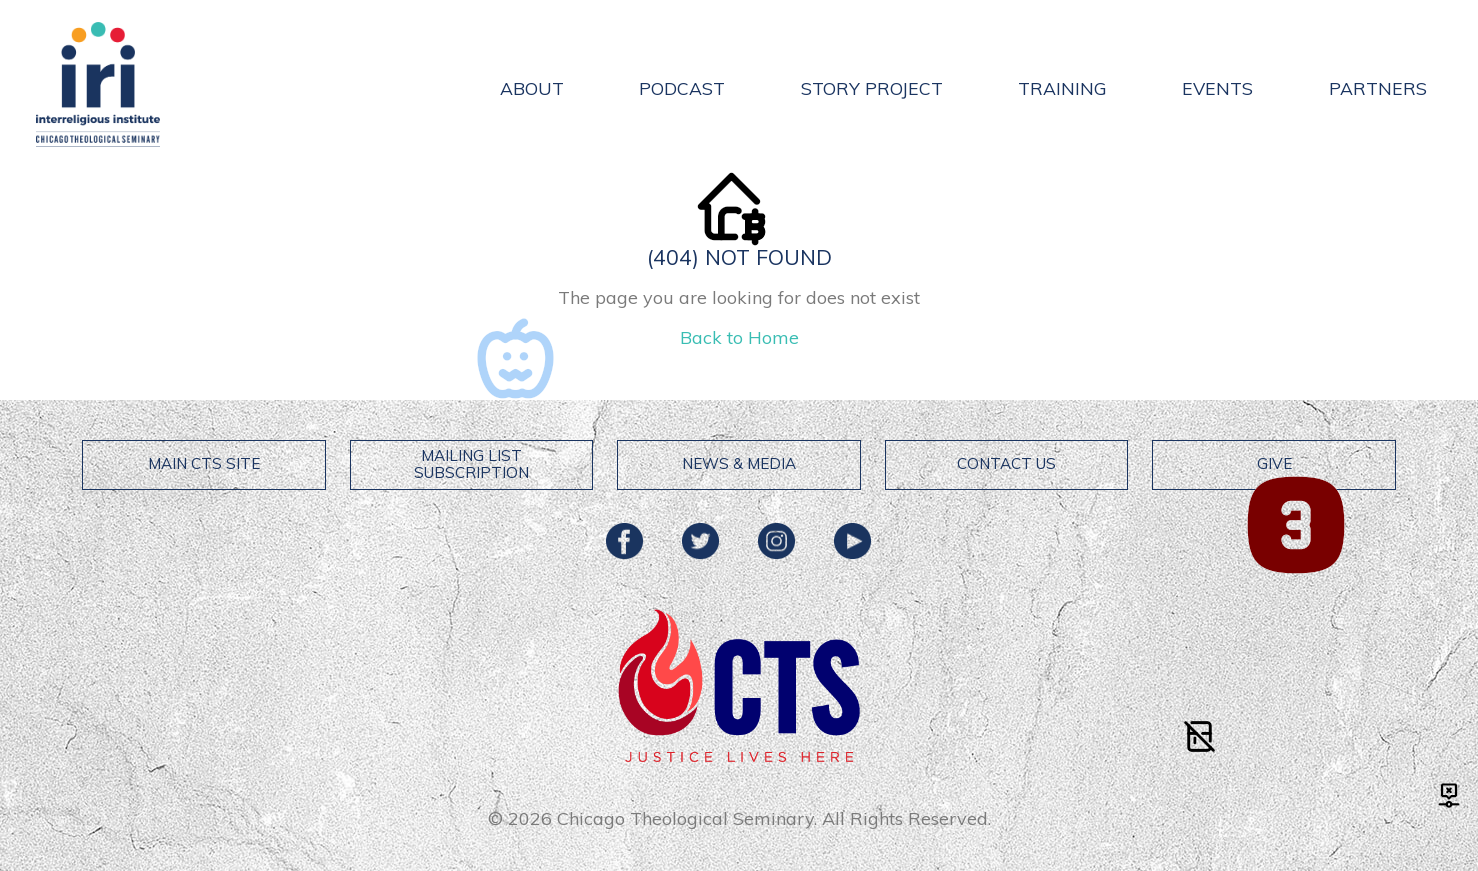 The width and height of the screenshot is (1478, 871). I want to click on indicates step 3 in a multi-step process, so click(1296, 525).